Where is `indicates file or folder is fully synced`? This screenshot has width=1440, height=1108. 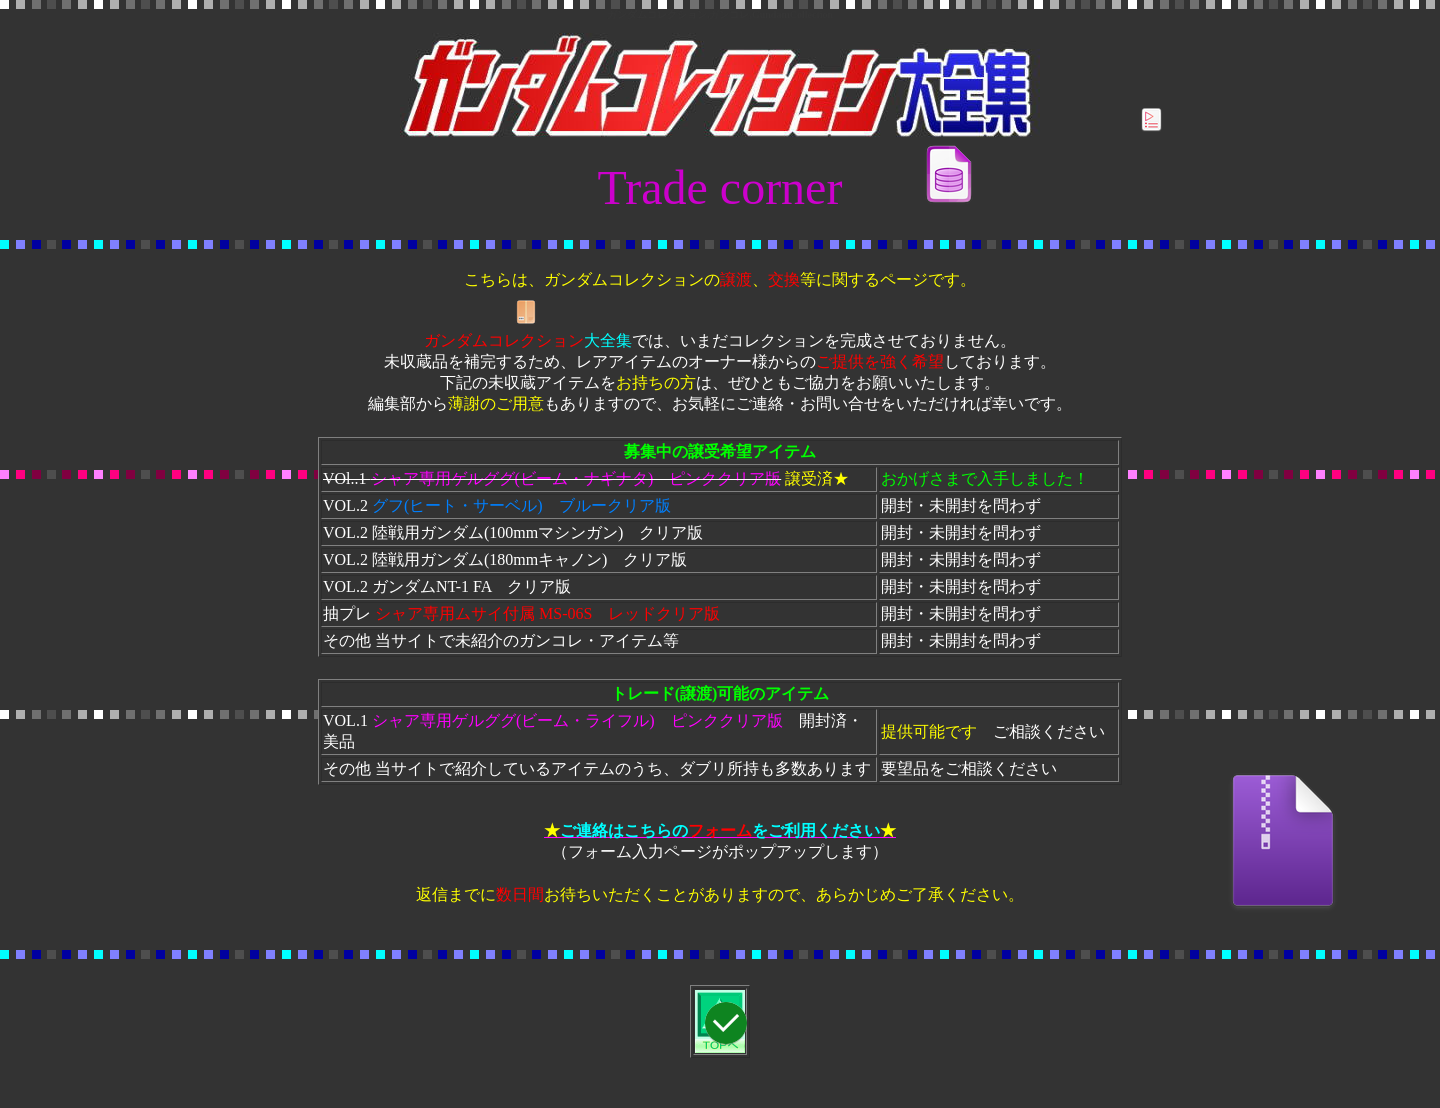
indicates file or folder is fully synced is located at coordinates (726, 1023).